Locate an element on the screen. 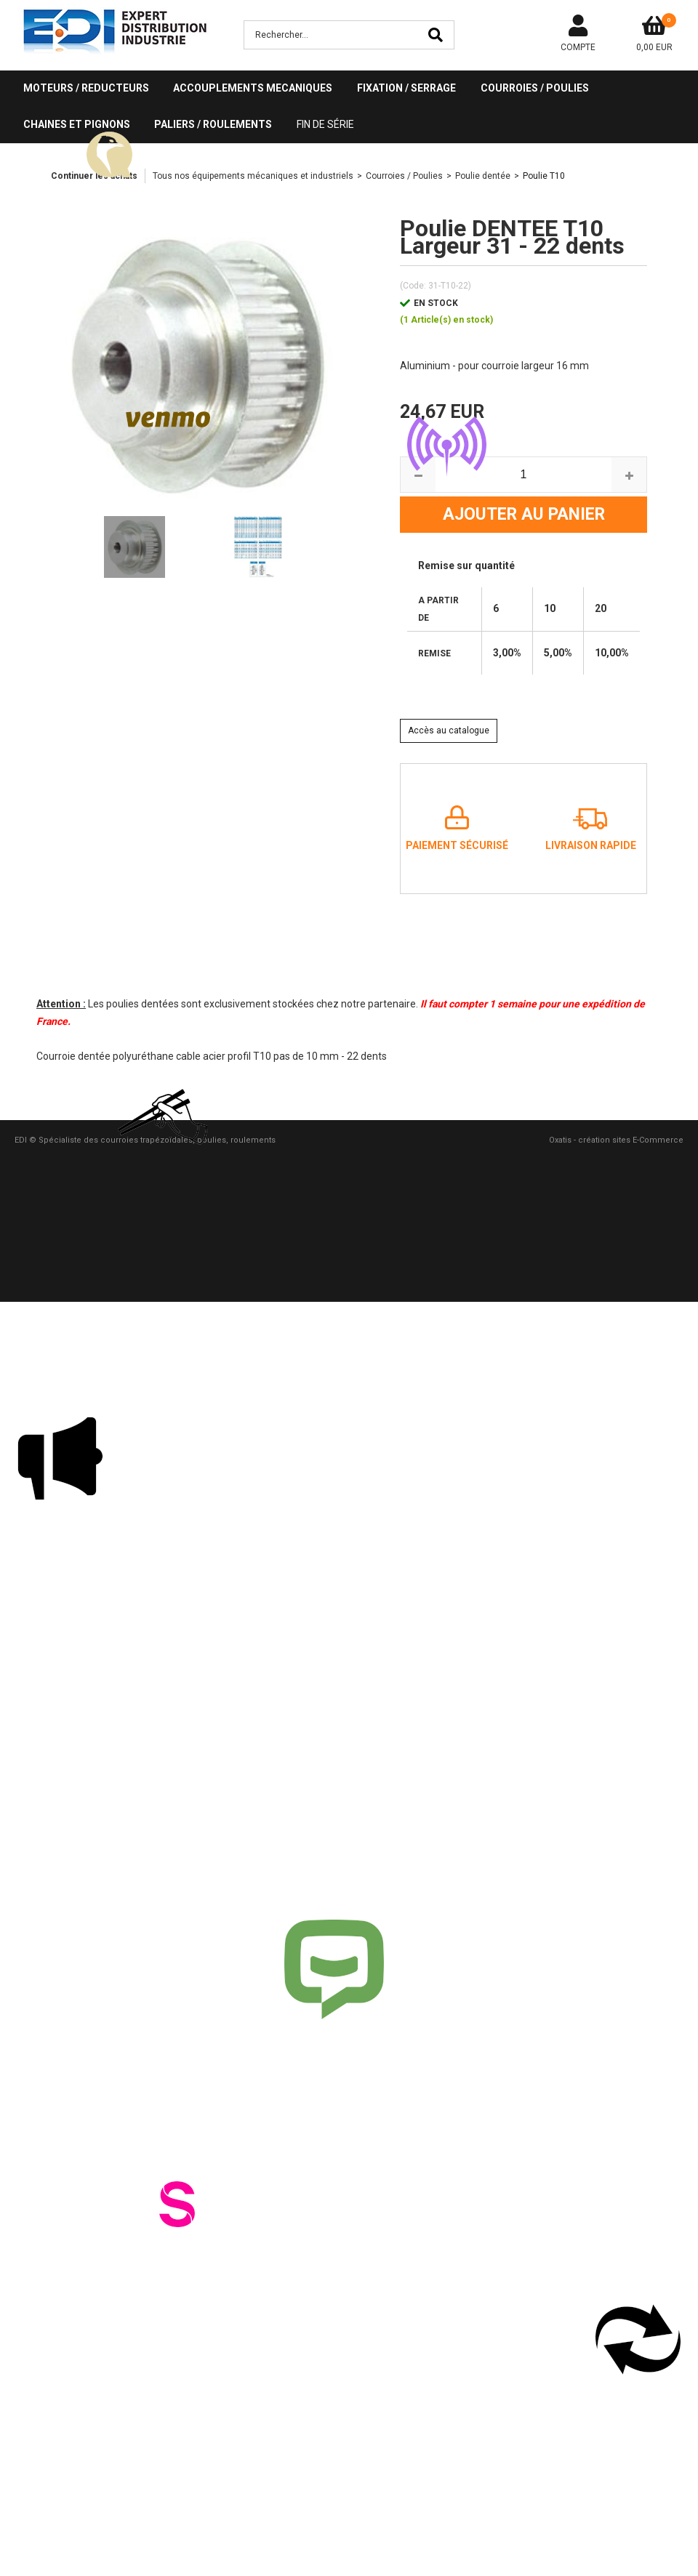  QEMU virtualization software logo is located at coordinates (109, 154).